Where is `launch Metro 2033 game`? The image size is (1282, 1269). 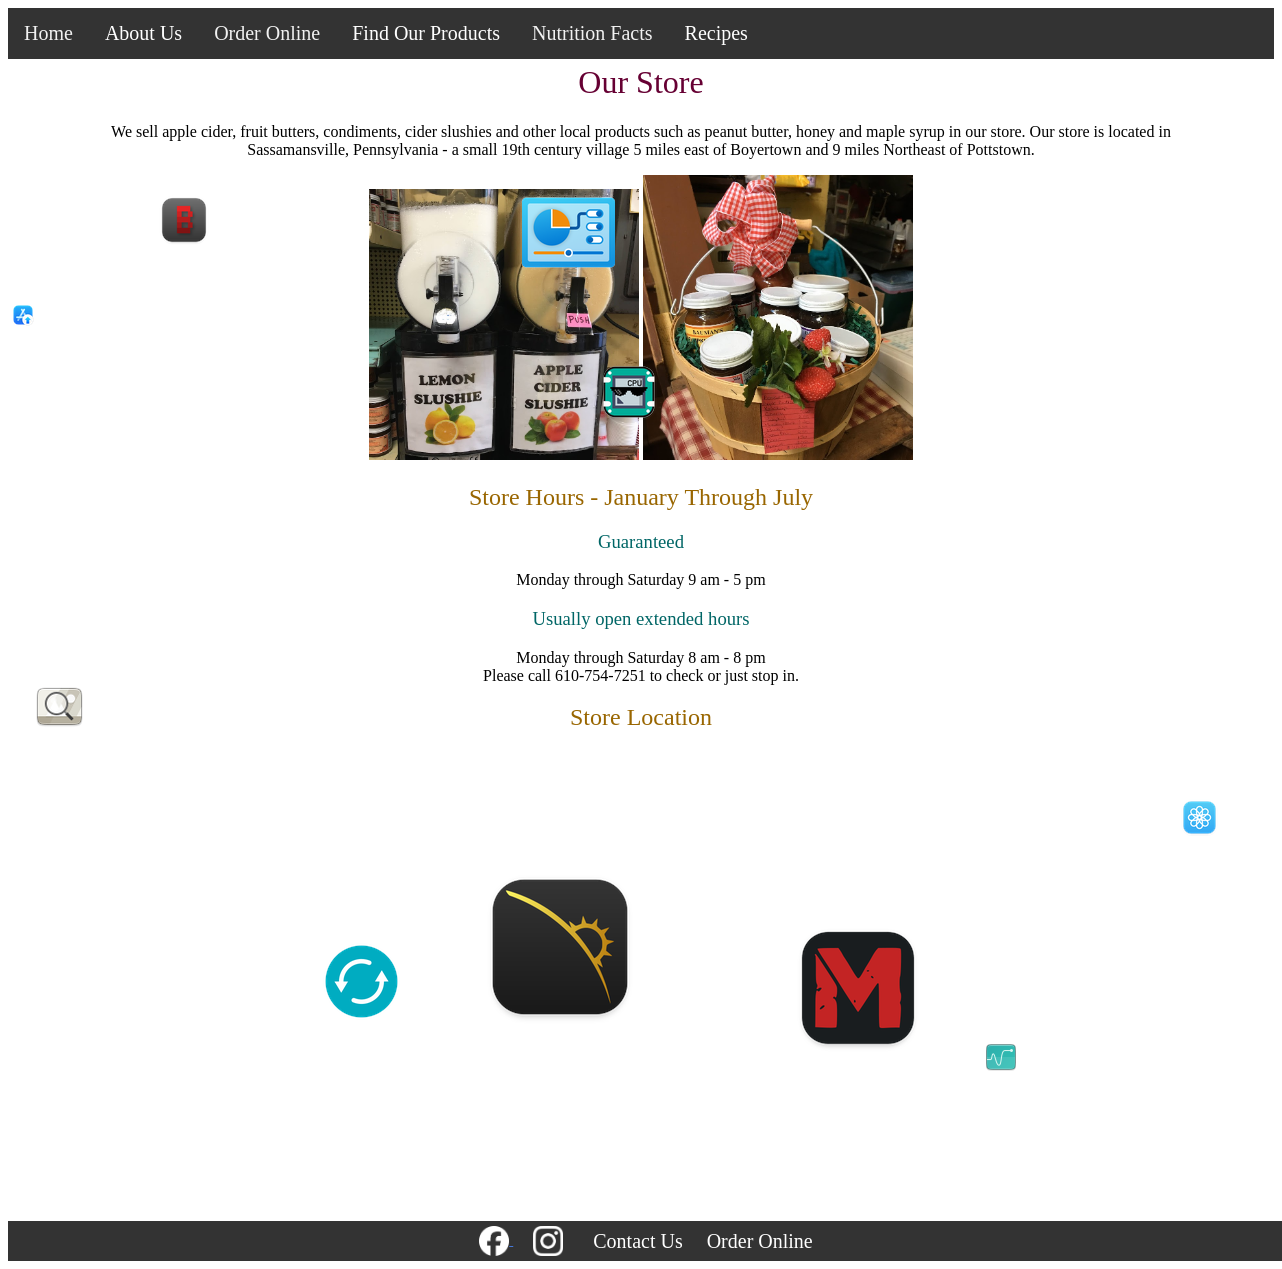 launch Metro 2033 game is located at coordinates (858, 988).